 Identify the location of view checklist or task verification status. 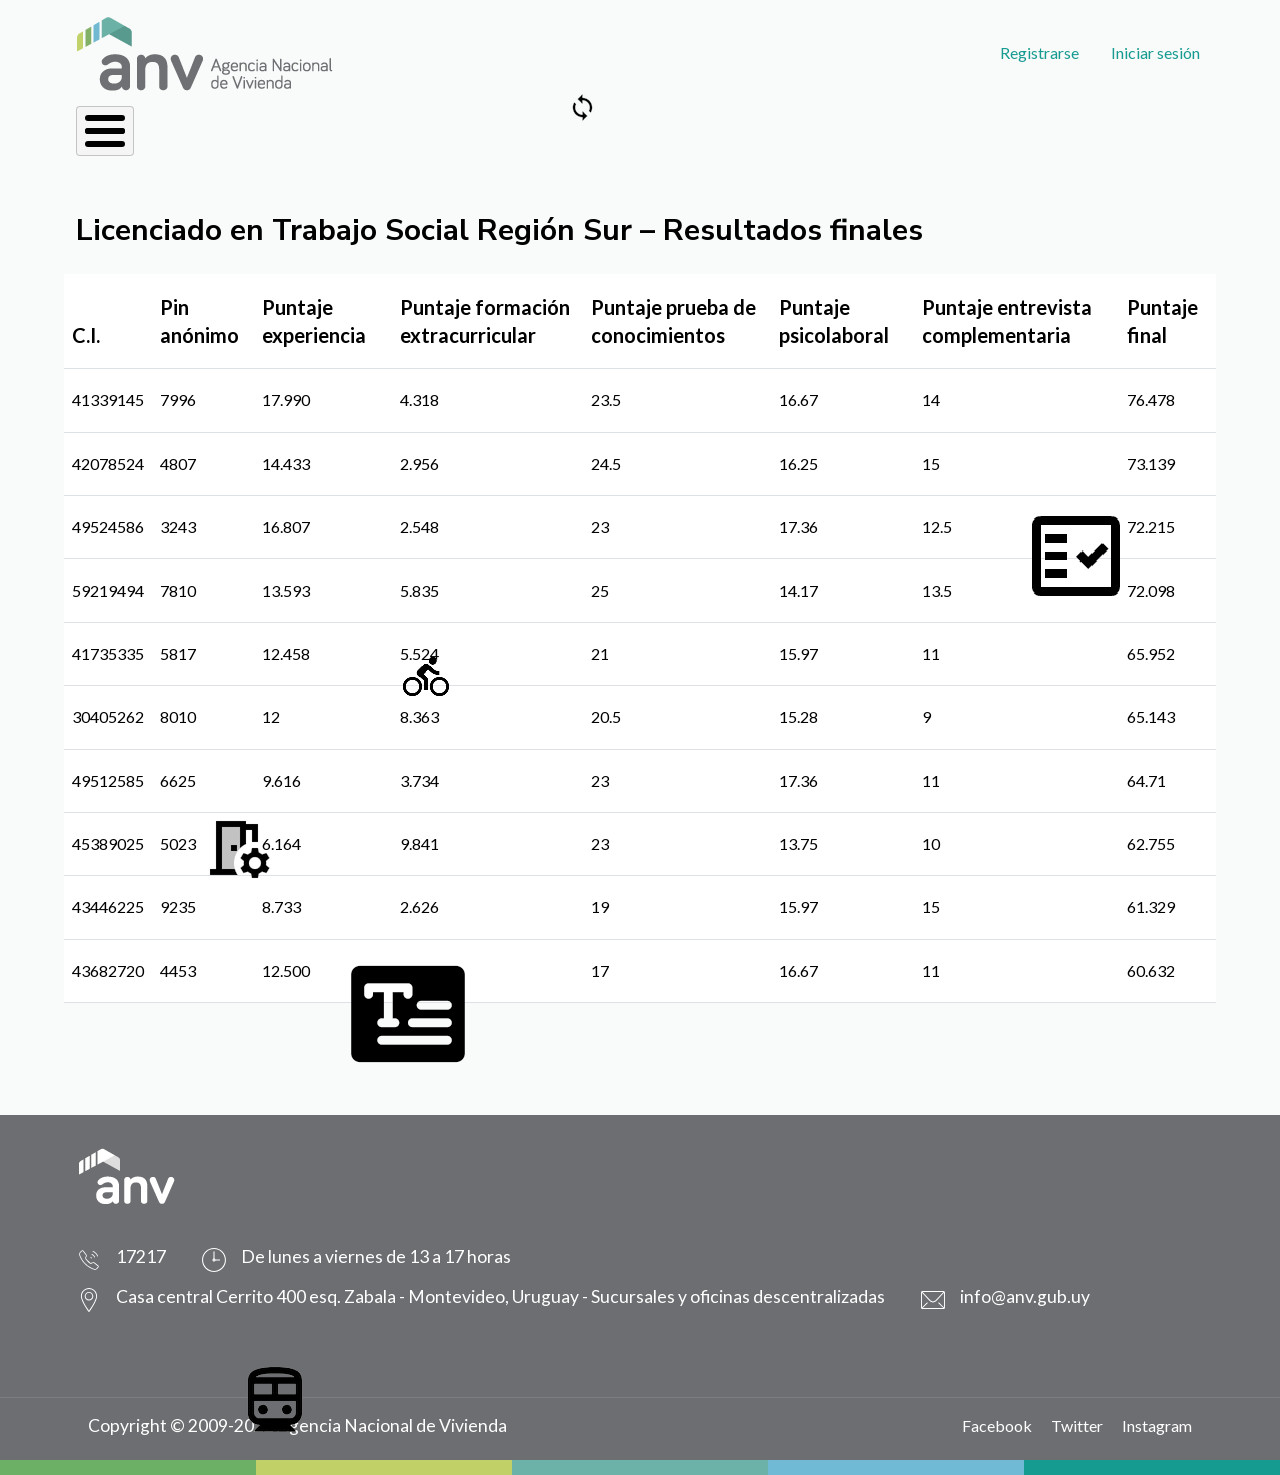
(1076, 556).